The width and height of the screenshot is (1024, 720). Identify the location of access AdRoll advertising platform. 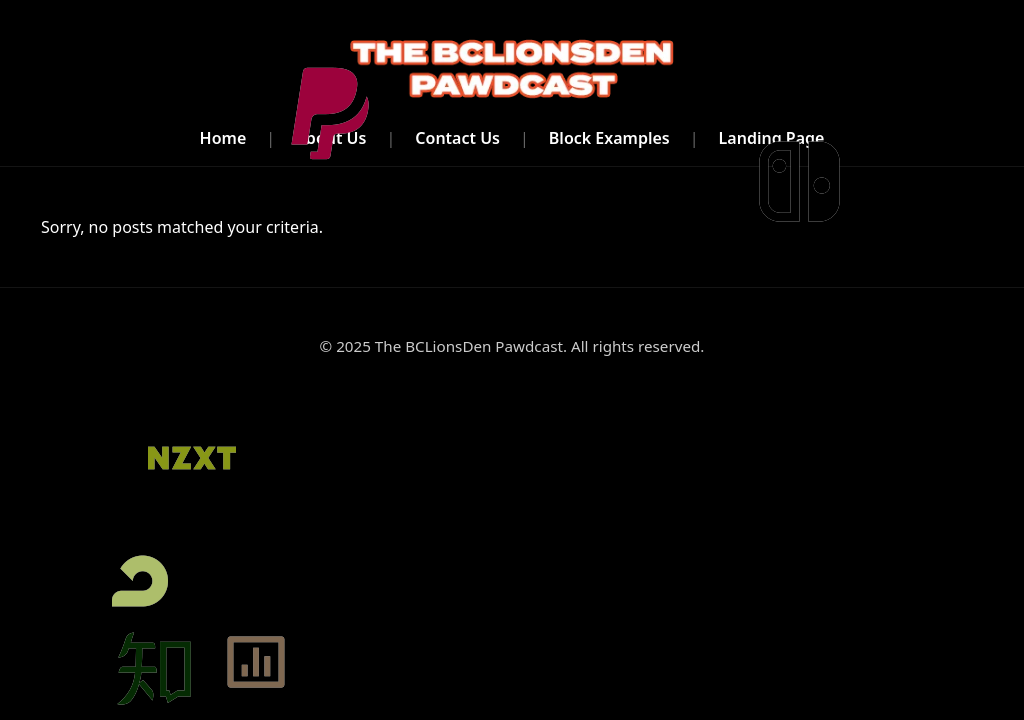
(140, 581).